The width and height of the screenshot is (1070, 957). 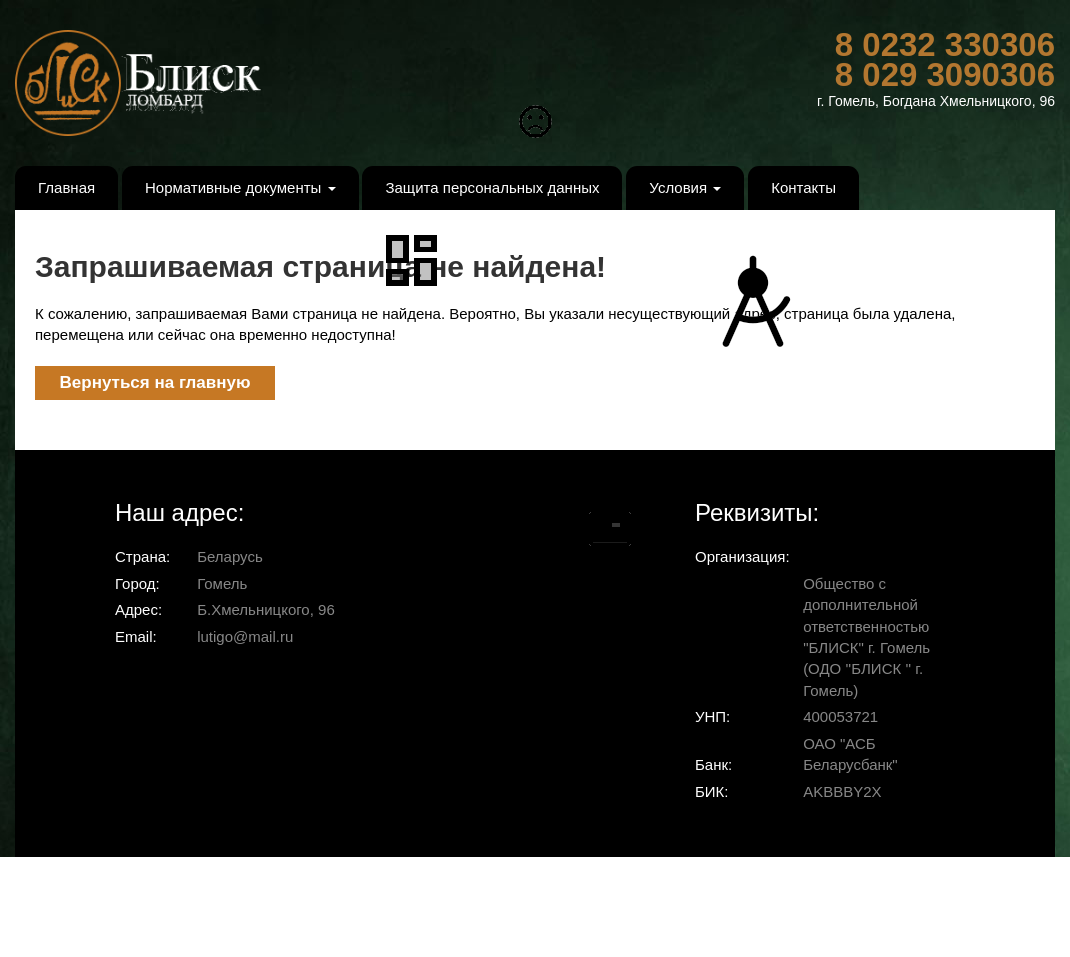 I want to click on access your dashboard overview, so click(x=411, y=260).